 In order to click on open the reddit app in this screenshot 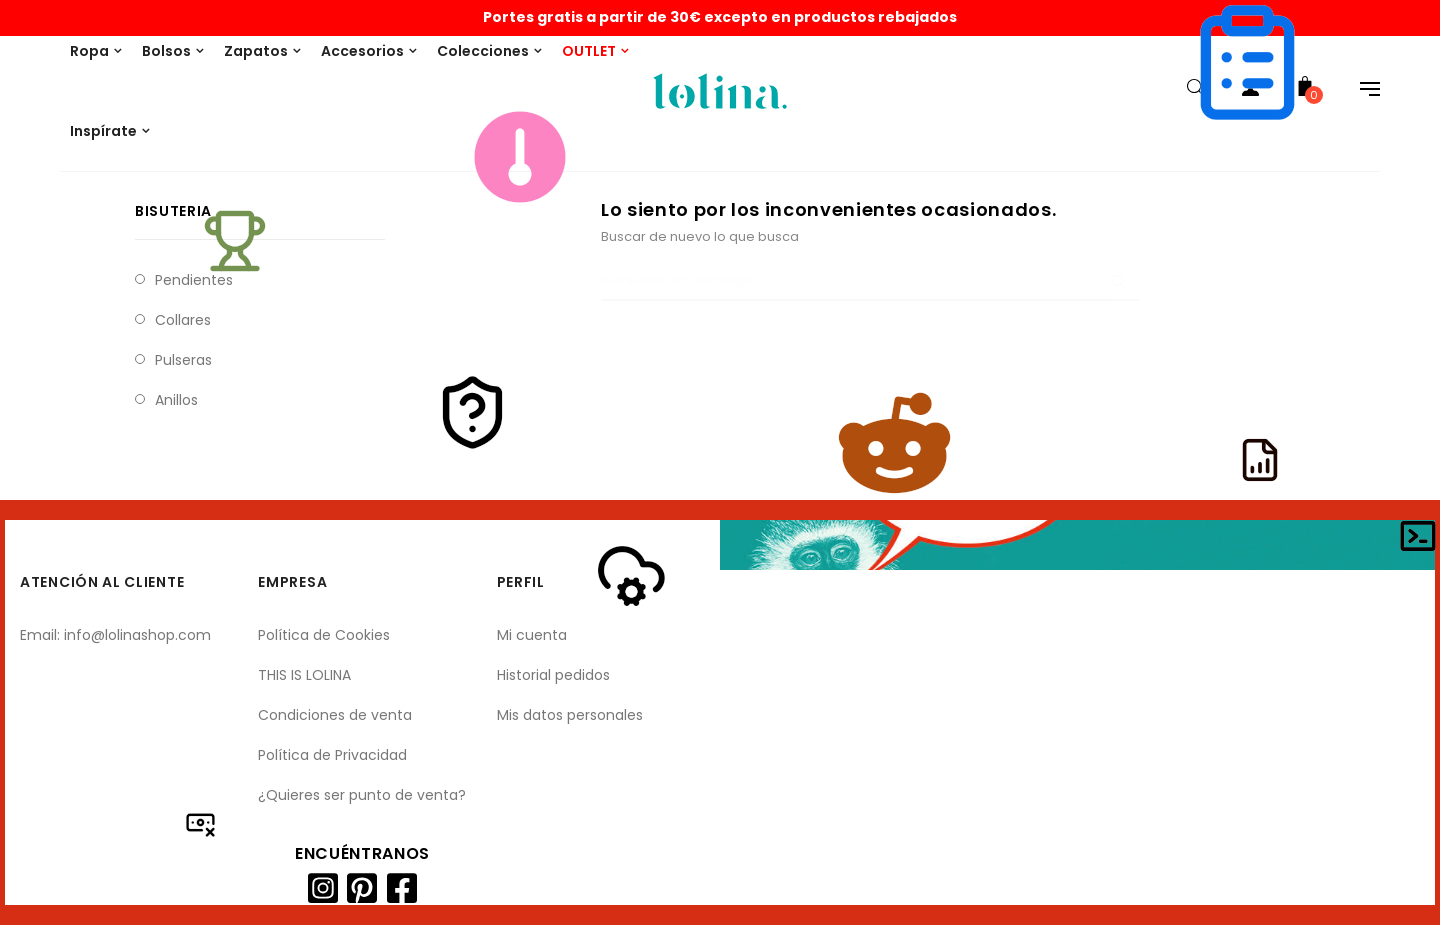, I will do `click(894, 448)`.